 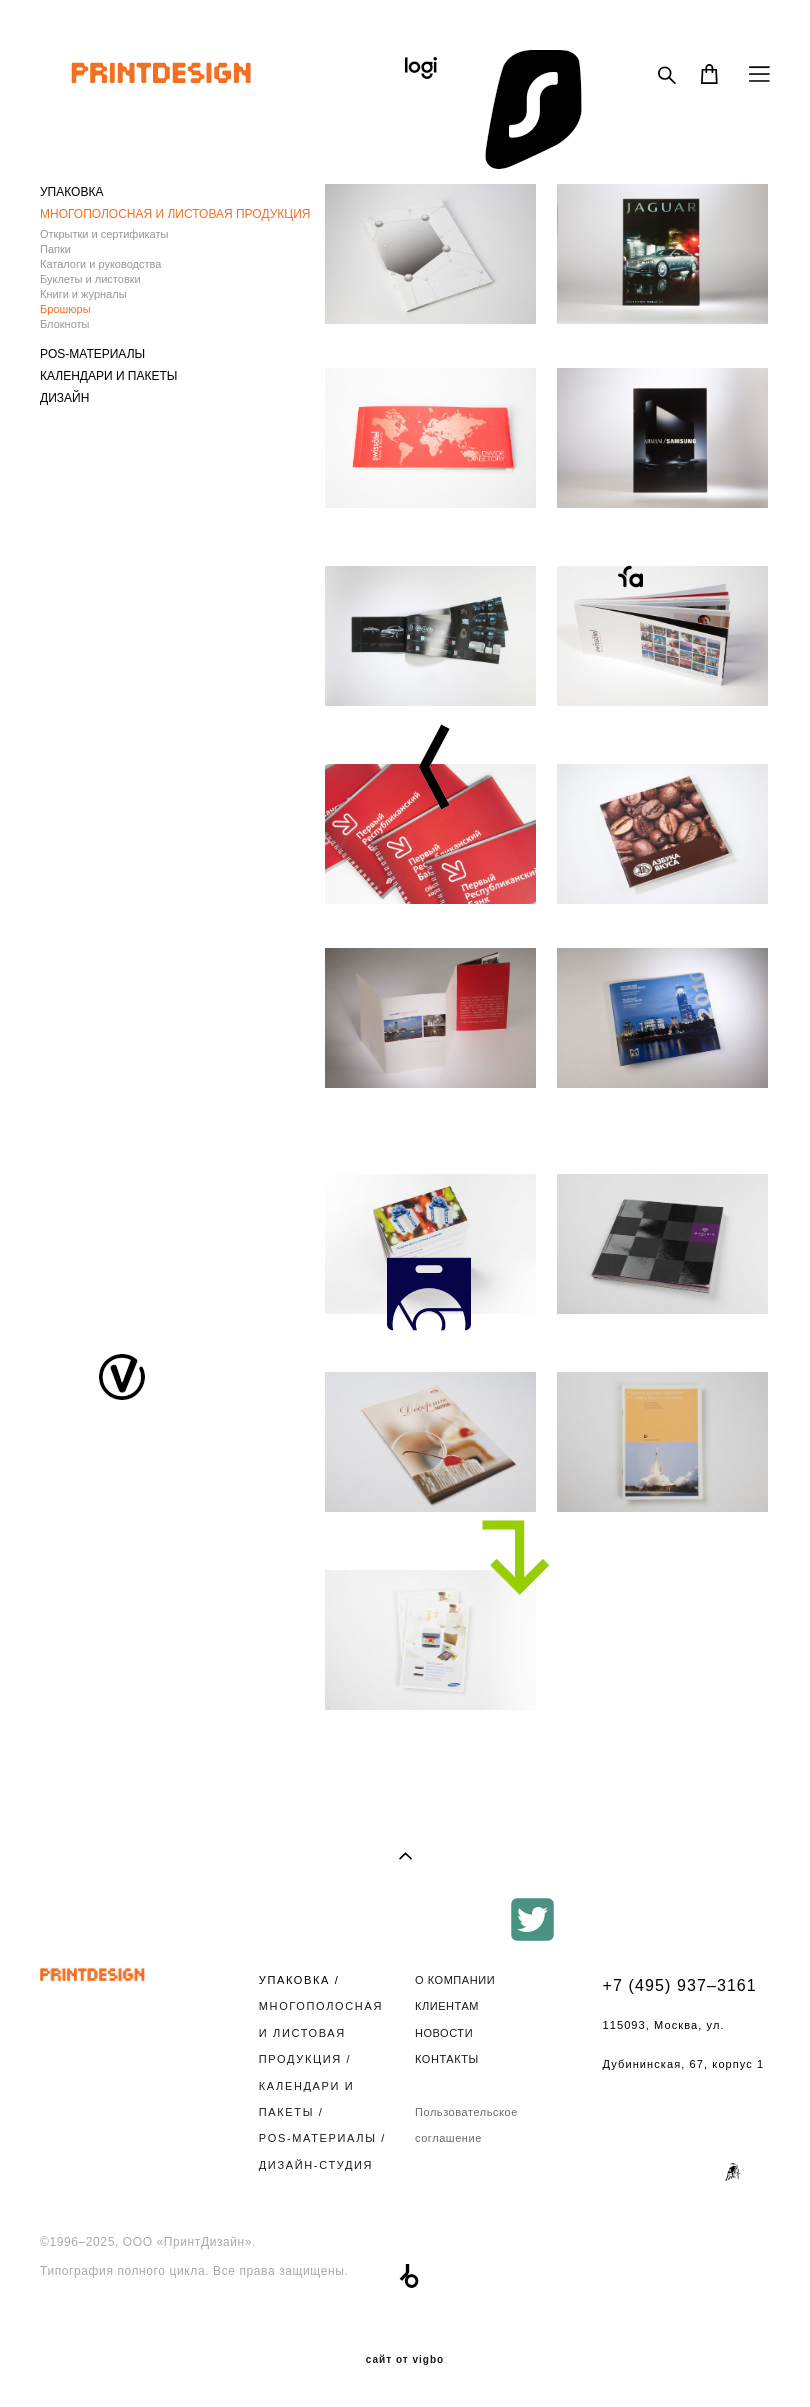 I want to click on open the Chrome Web Store, so click(x=429, y=1294).